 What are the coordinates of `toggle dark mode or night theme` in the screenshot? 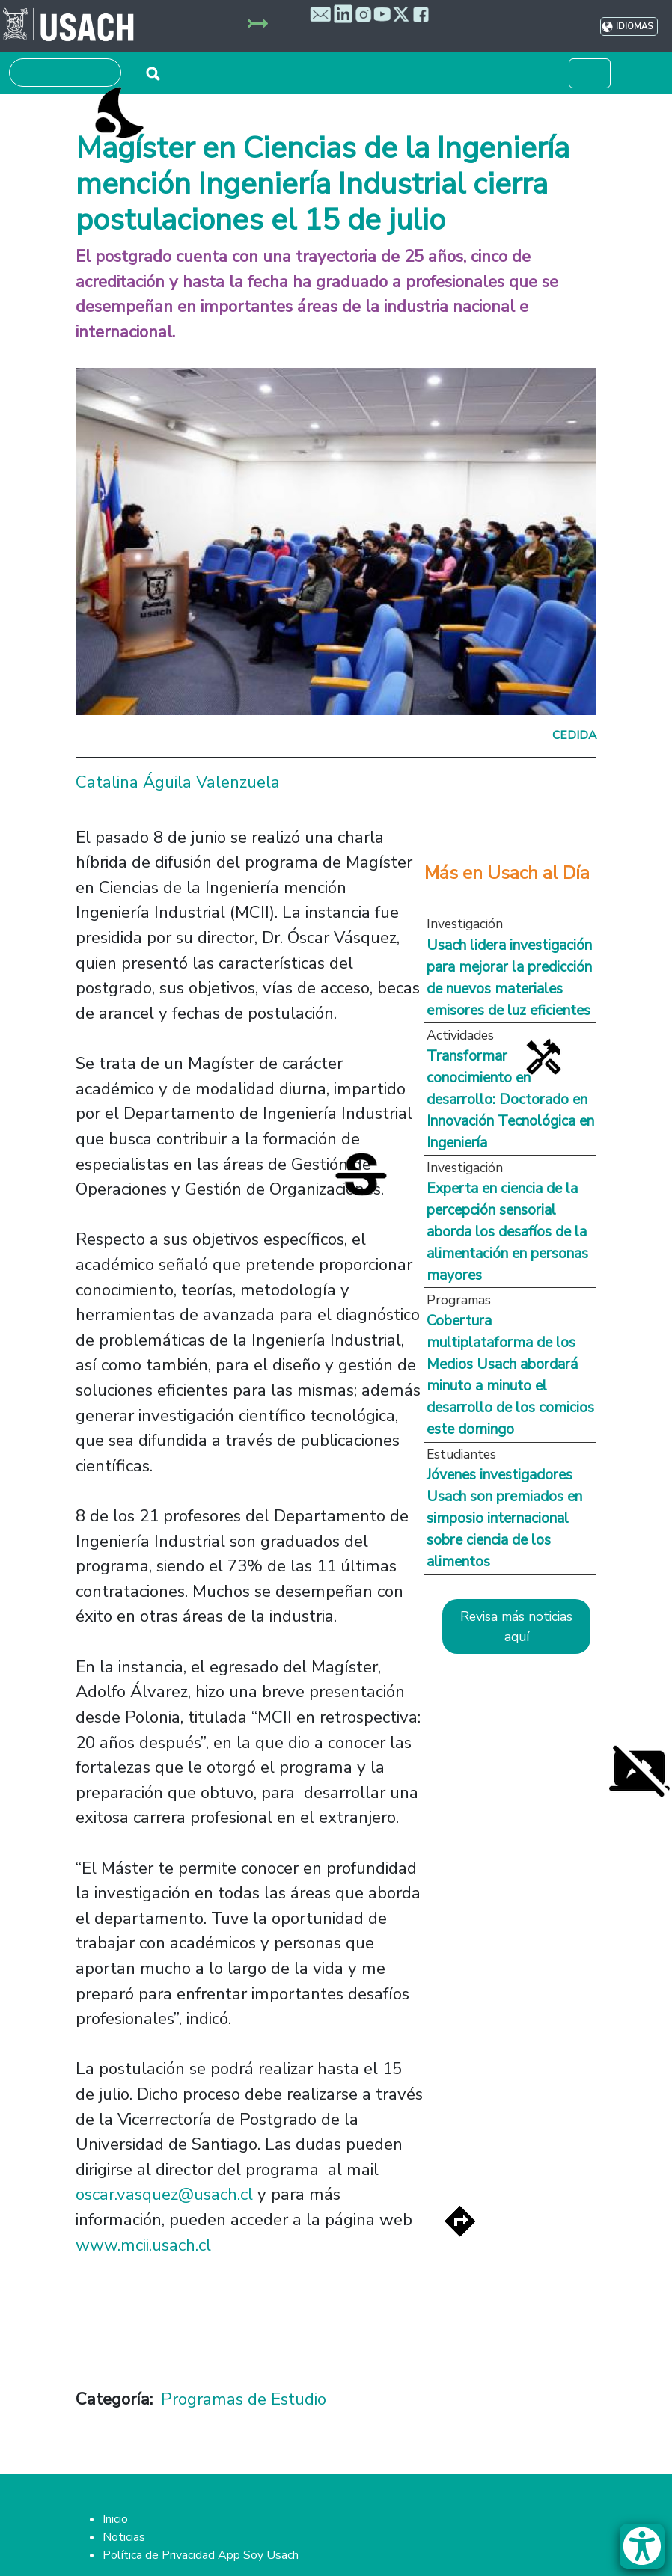 It's located at (123, 112).